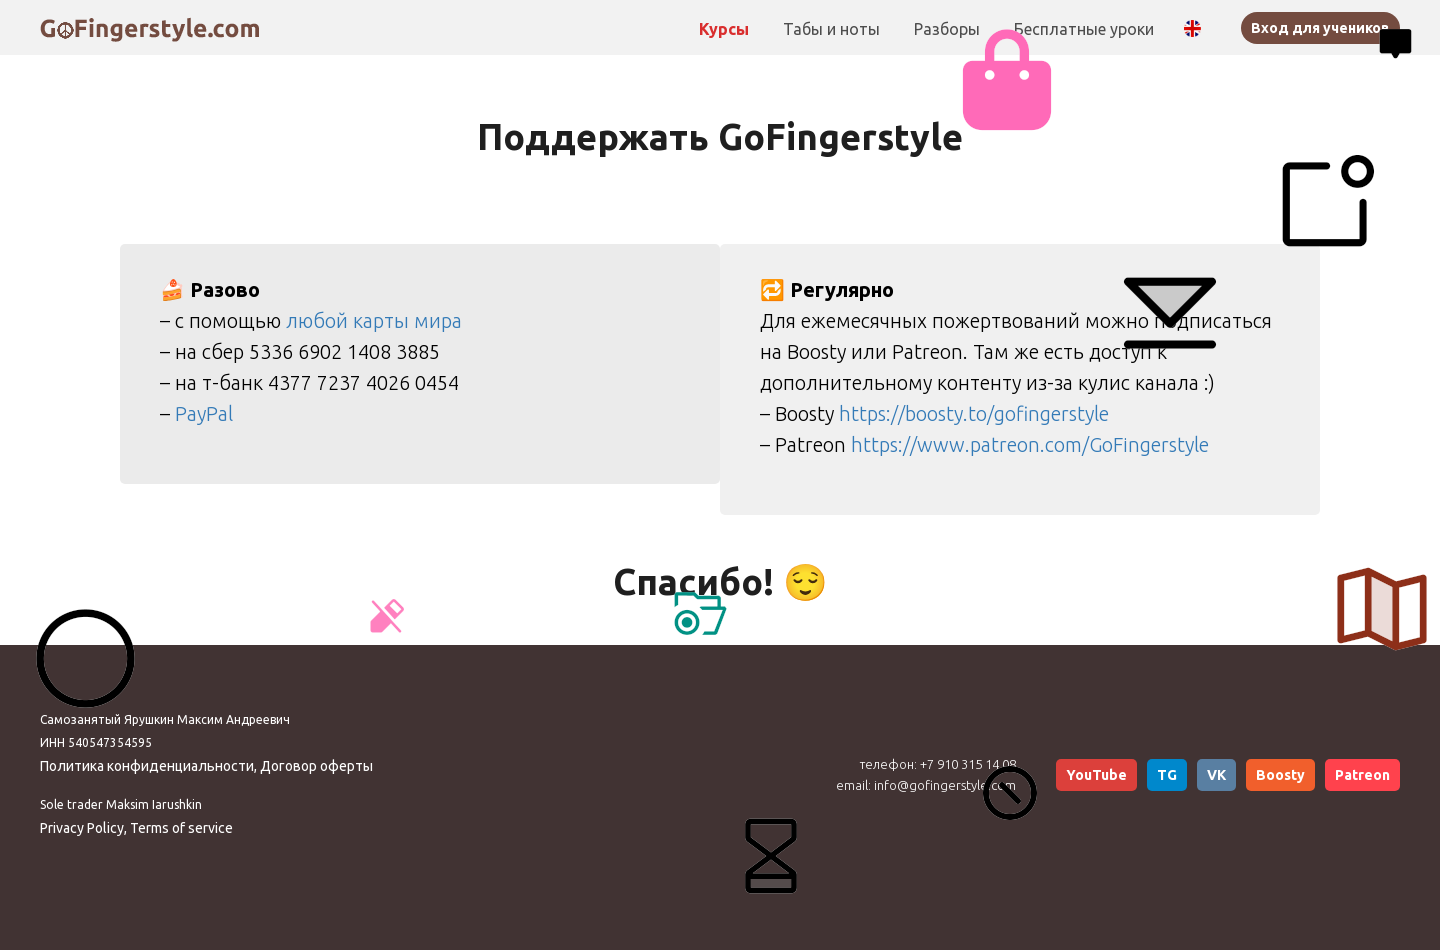  Describe the element at coordinates (85, 658) in the screenshot. I see `unselected radio button or checkbox option` at that location.